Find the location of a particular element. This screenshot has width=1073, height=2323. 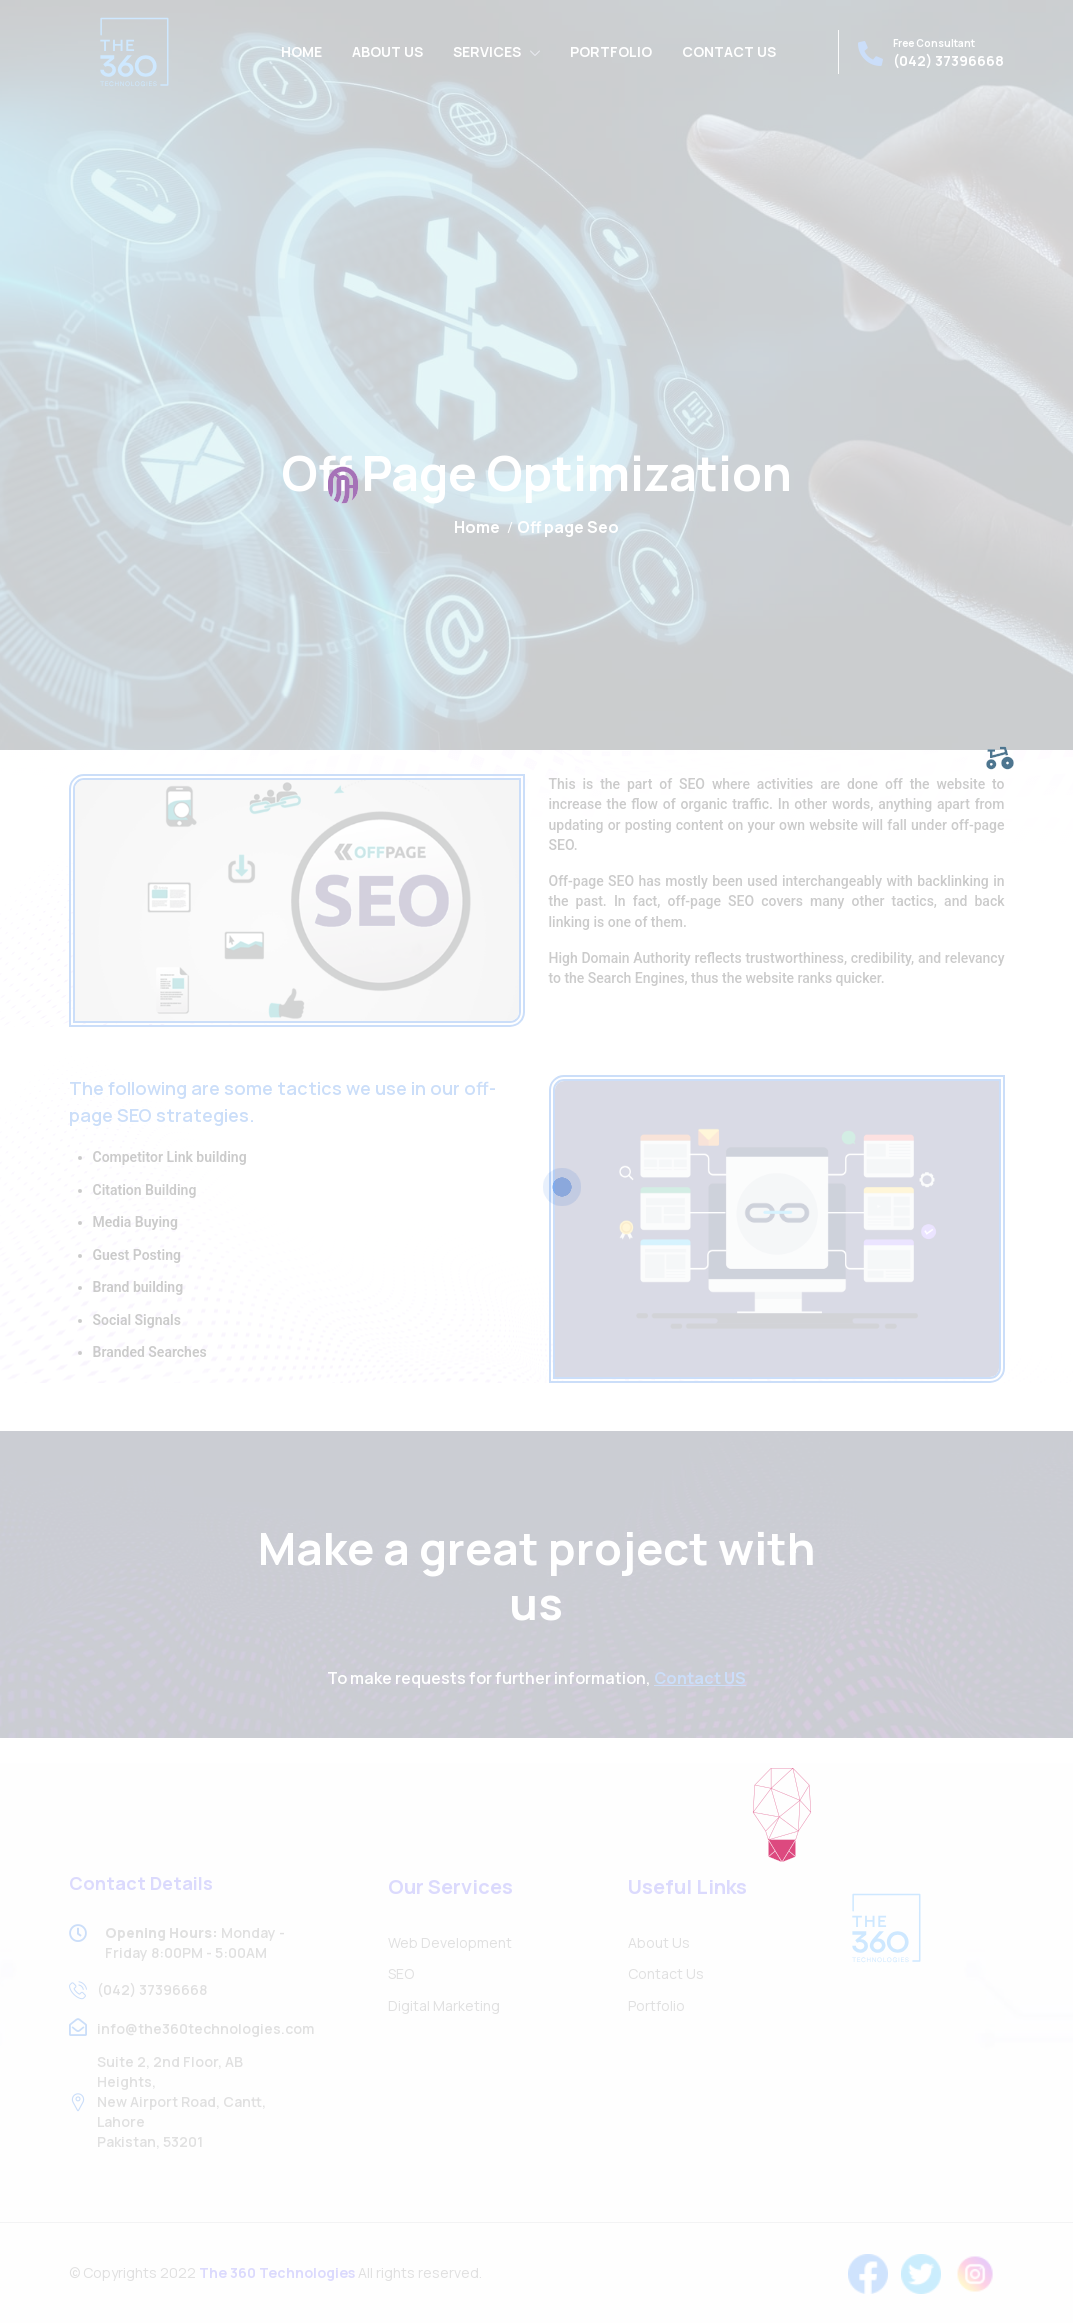

authenticate with fingerprint biometrics is located at coordinates (343, 485).